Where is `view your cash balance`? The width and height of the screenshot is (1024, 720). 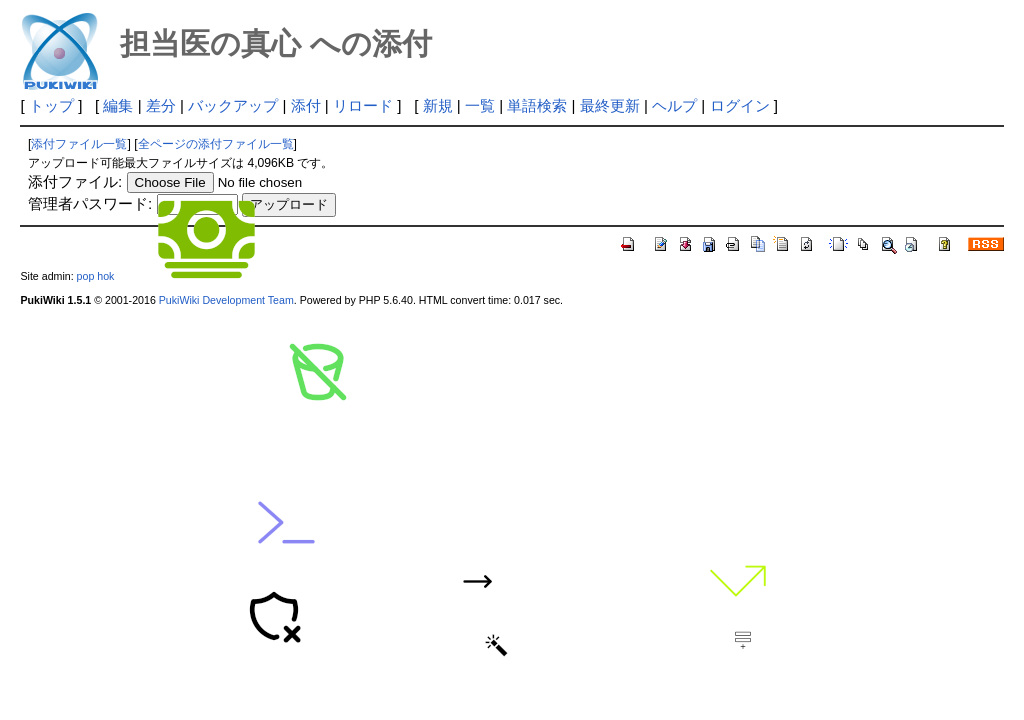 view your cash balance is located at coordinates (206, 239).